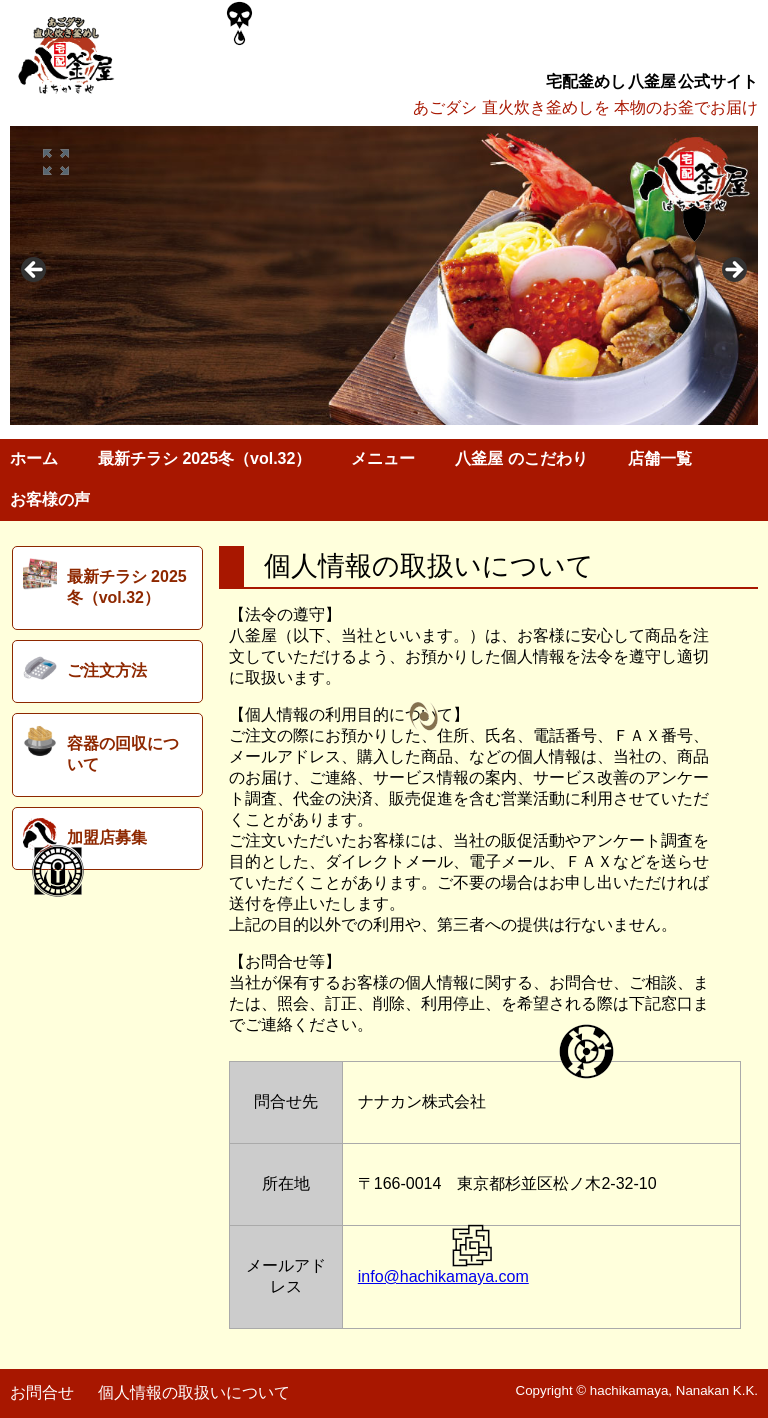 This screenshot has height=1418, width=768. What do you see at coordinates (58, 871) in the screenshot?
I see `access game avatar or player profile` at bounding box center [58, 871].